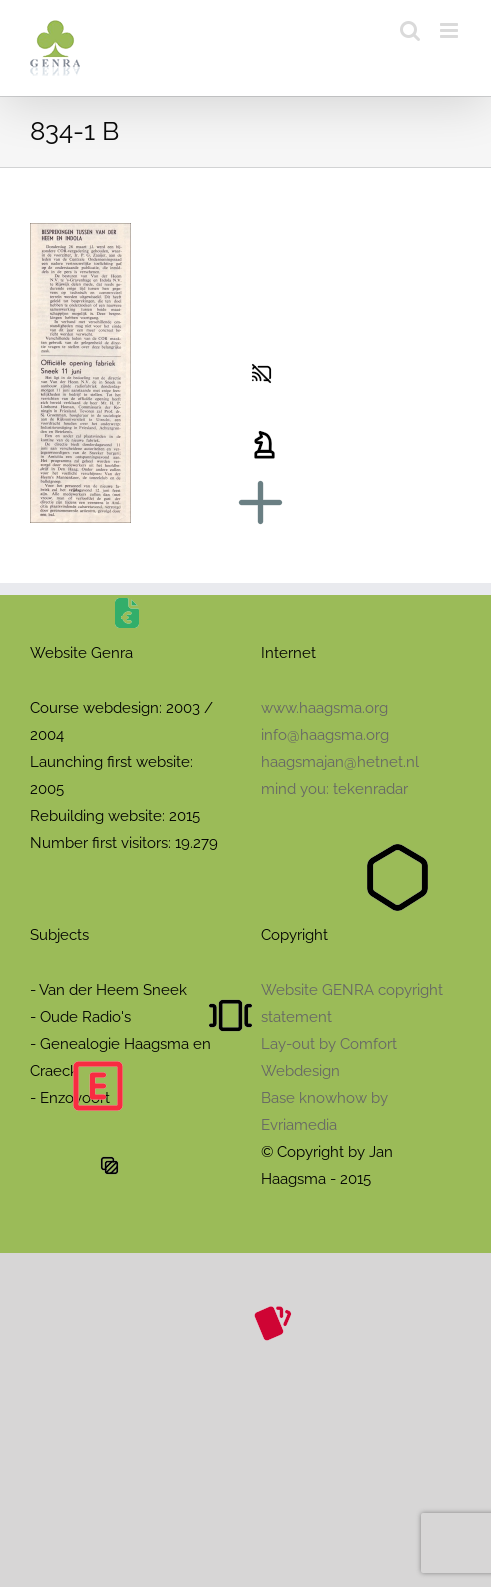 The height and width of the screenshot is (1587, 491). I want to click on navigate through a horizontal image carousel, so click(230, 1015).